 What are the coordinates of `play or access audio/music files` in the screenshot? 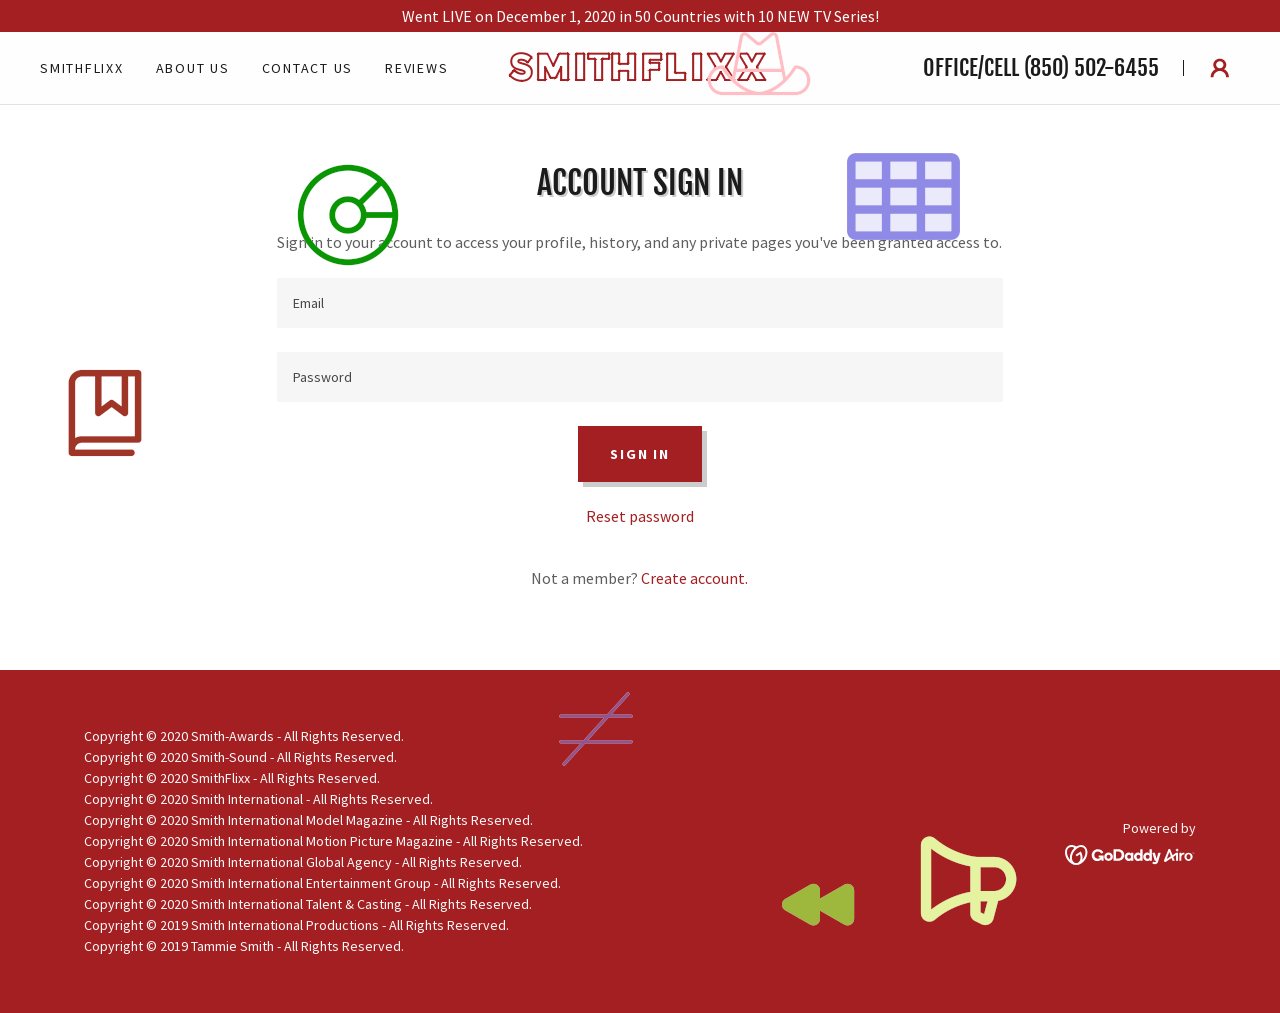 It's located at (348, 215).